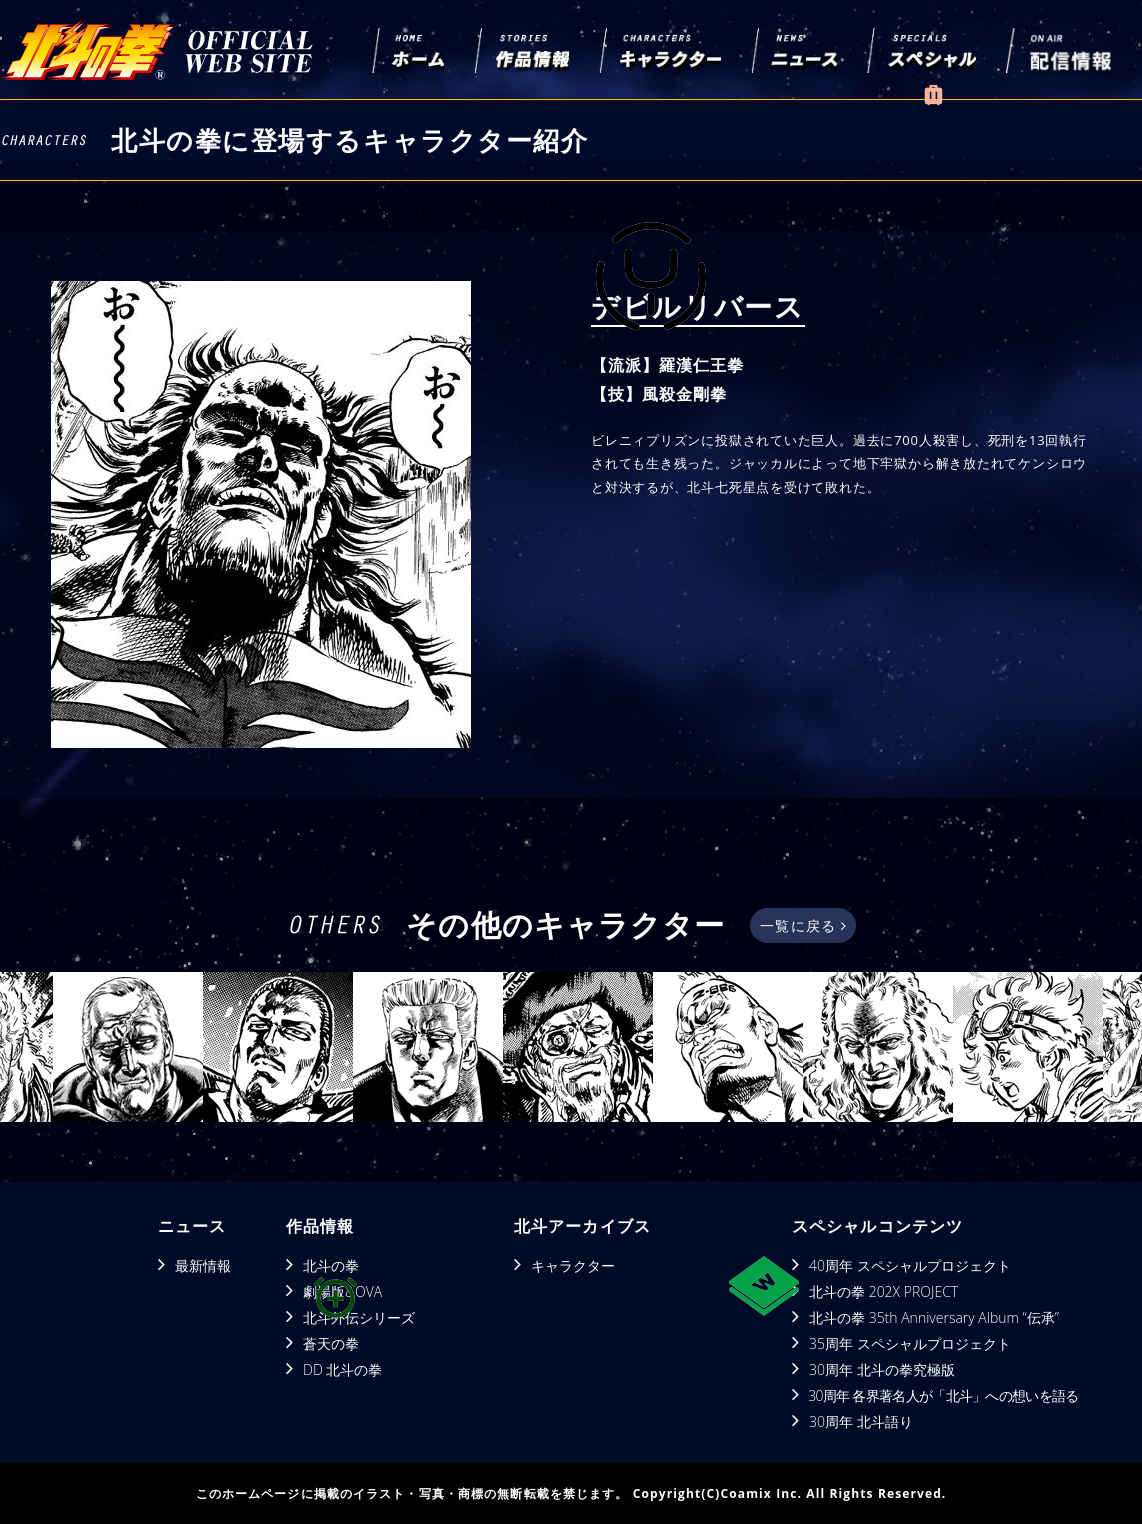 The width and height of the screenshot is (1142, 1524). I want to click on access travel or trip planning features, so click(933, 94).